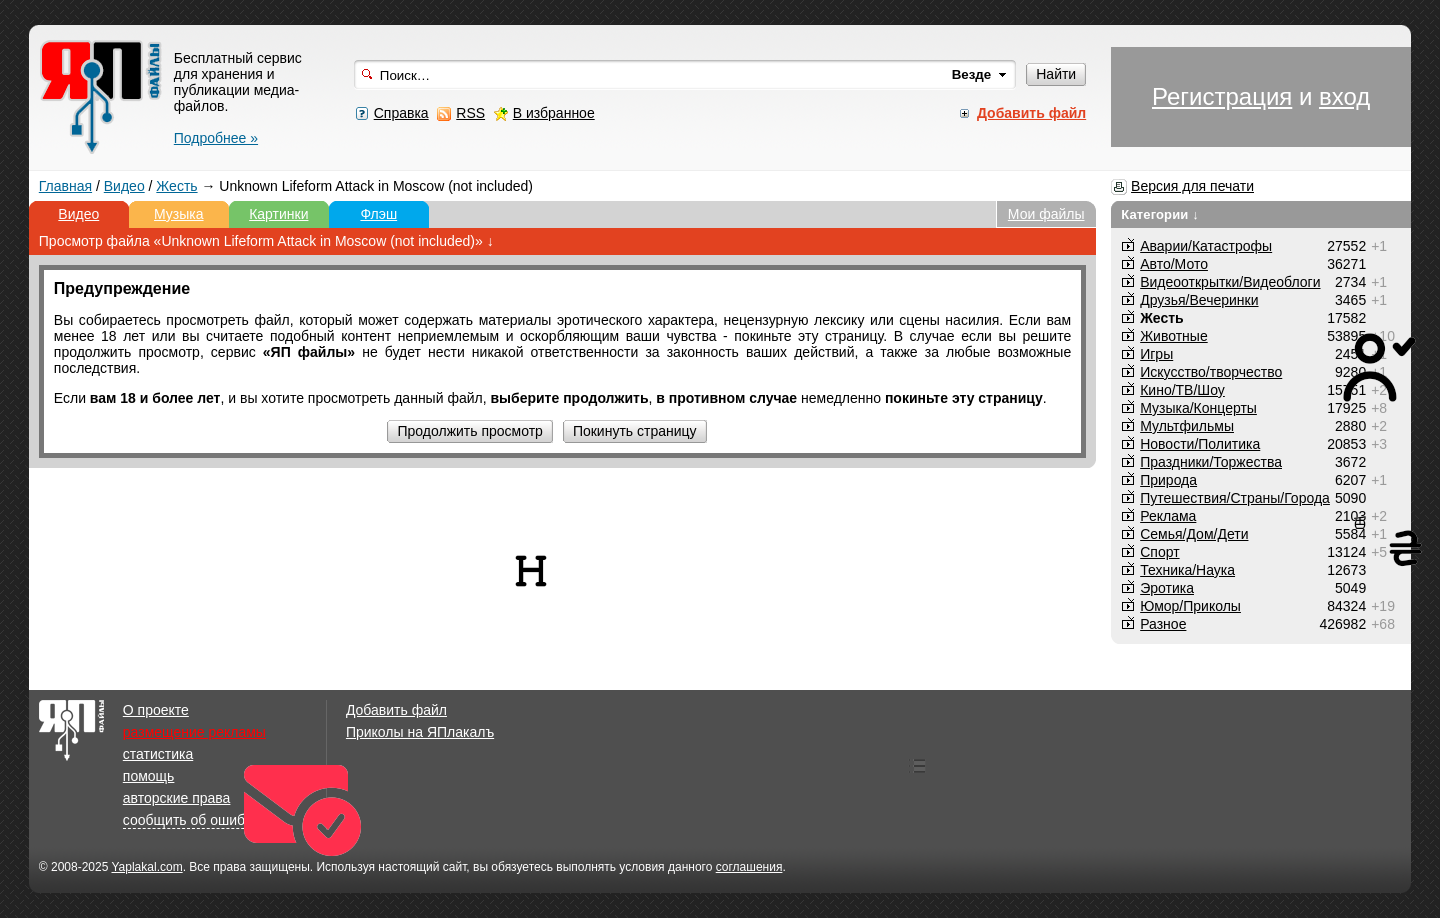 The image size is (1440, 918). Describe the element at coordinates (1360, 523) in the screenshot. I see `access ski lift or cable car information` at that location.